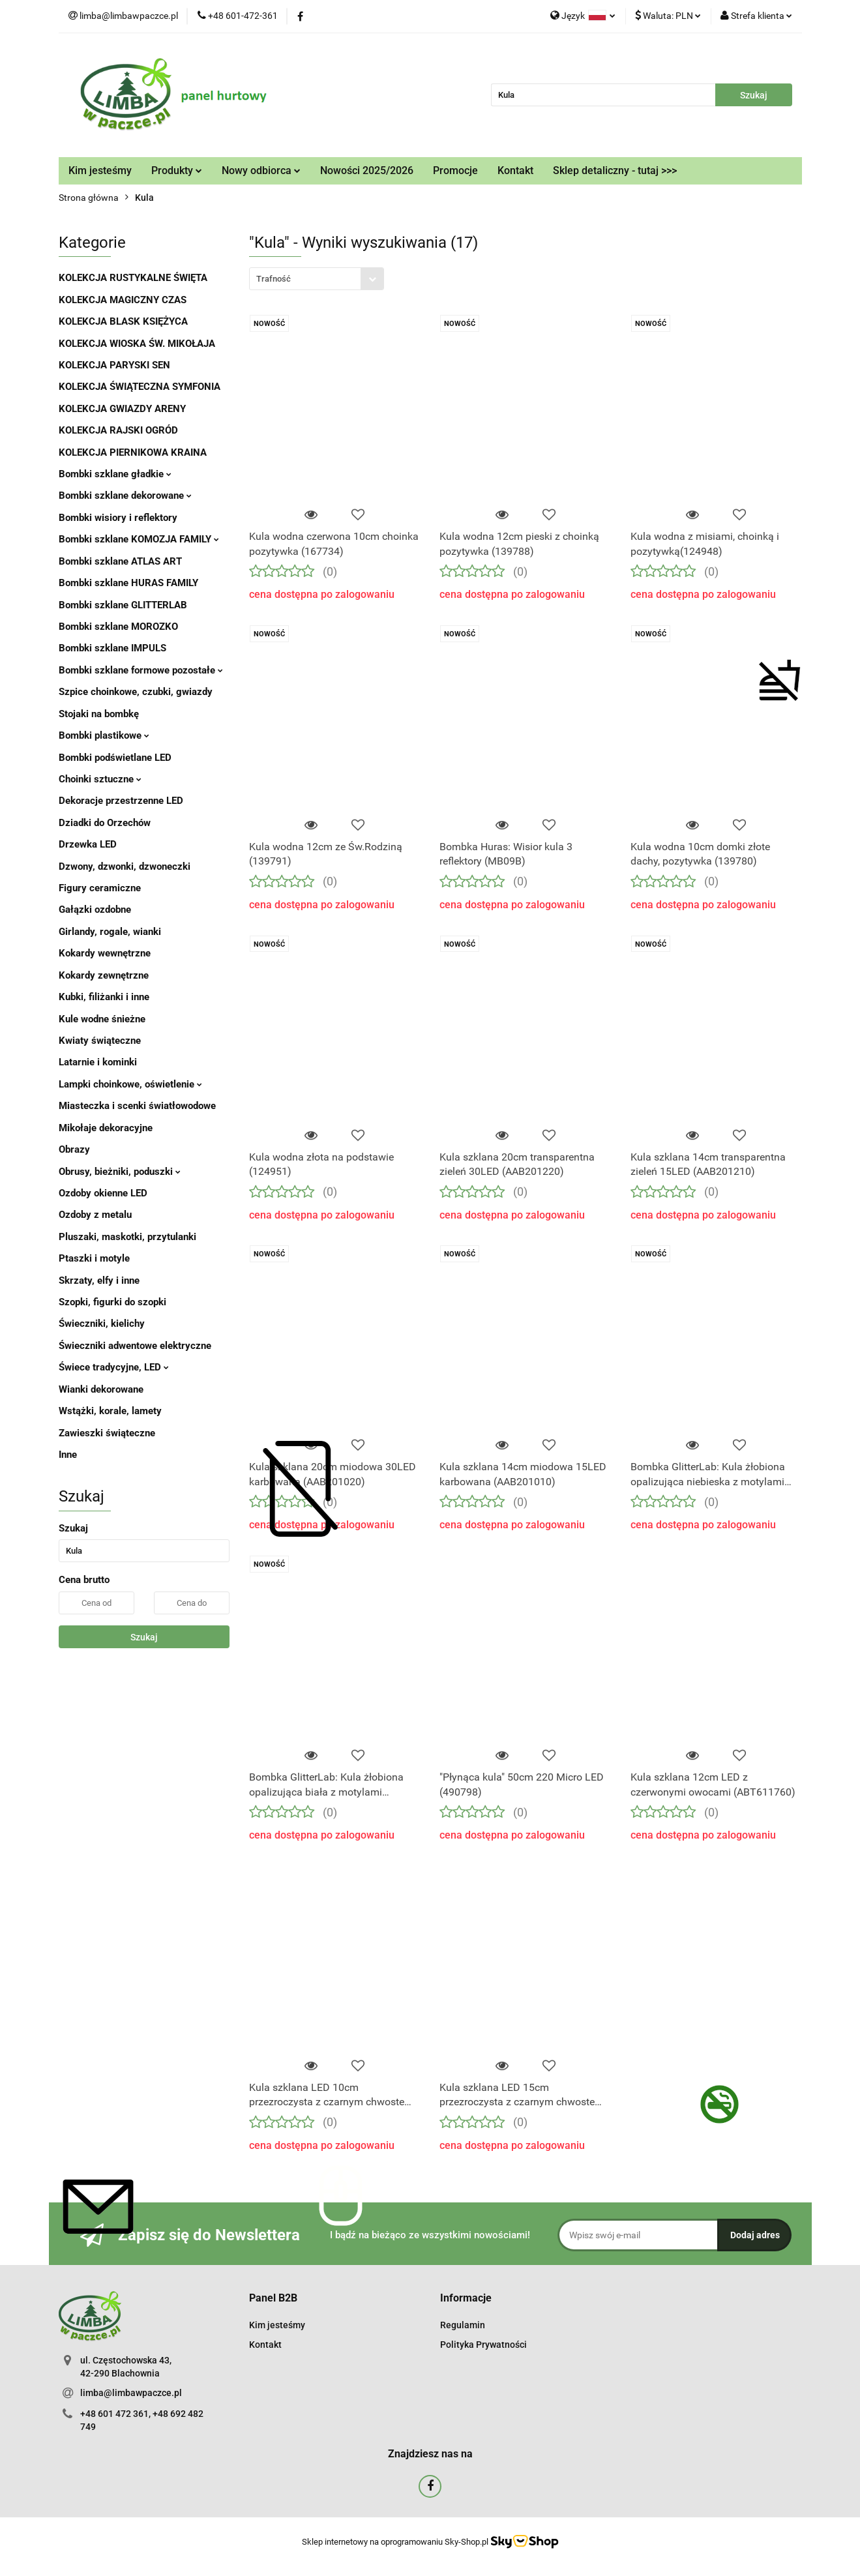  Describe the element at coordinates (780, 680) in the screenshot. I see `indicates no food allowed in this area` at that location.